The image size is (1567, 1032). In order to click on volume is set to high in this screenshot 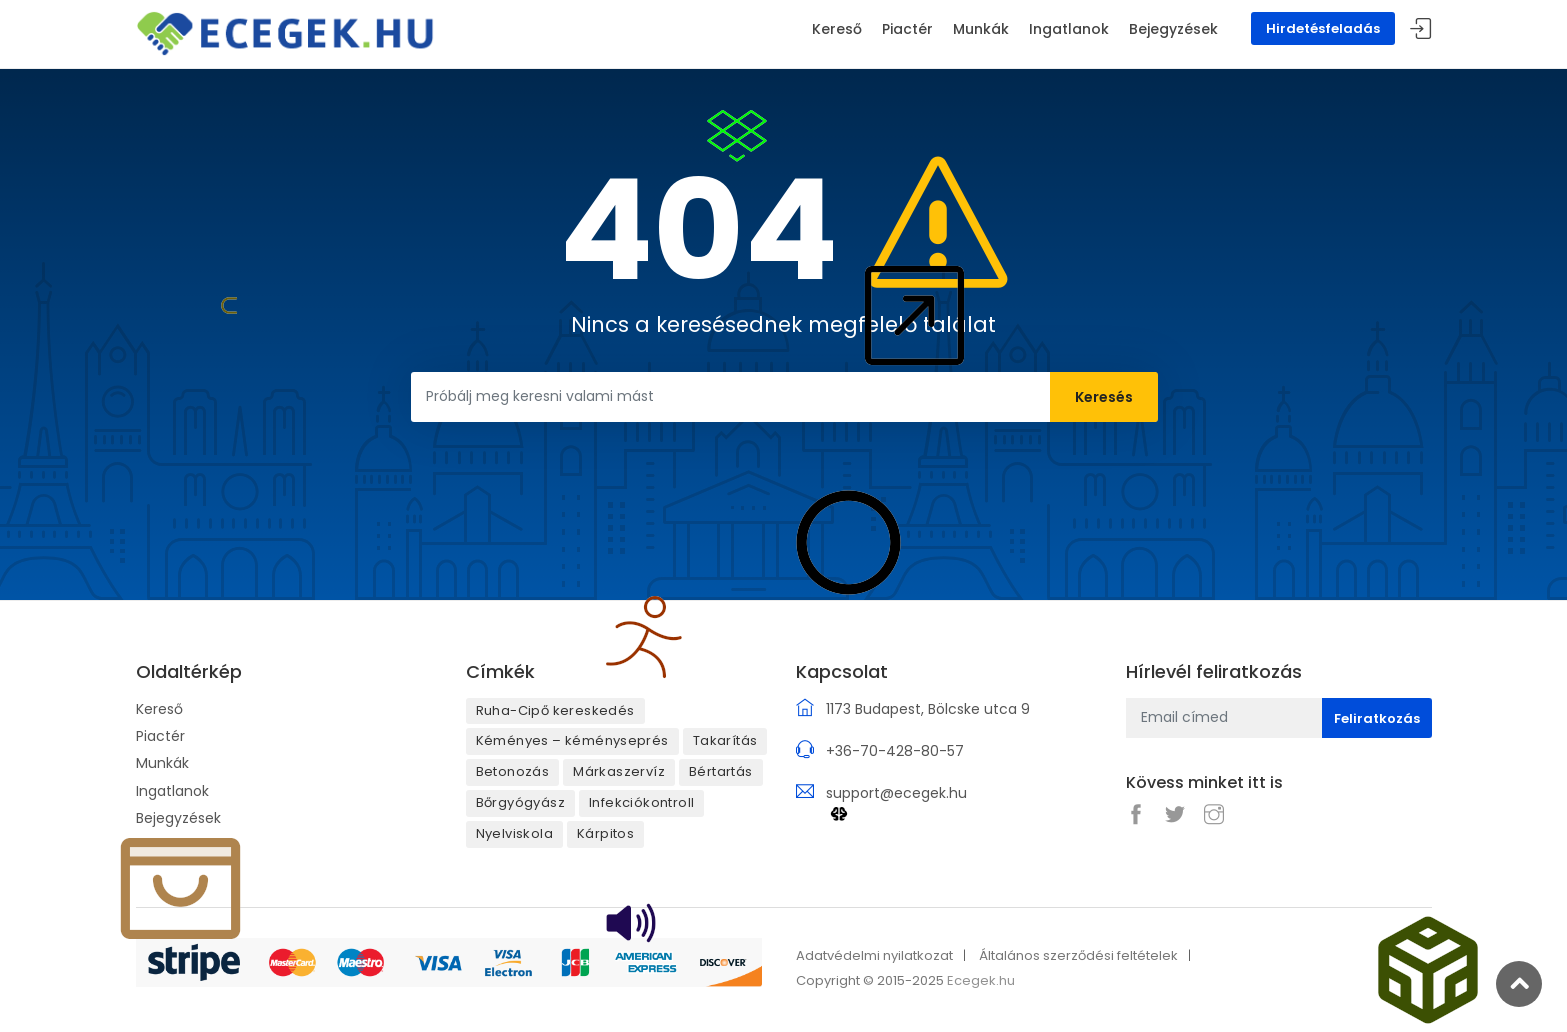, I will do `click(631, 923)`.